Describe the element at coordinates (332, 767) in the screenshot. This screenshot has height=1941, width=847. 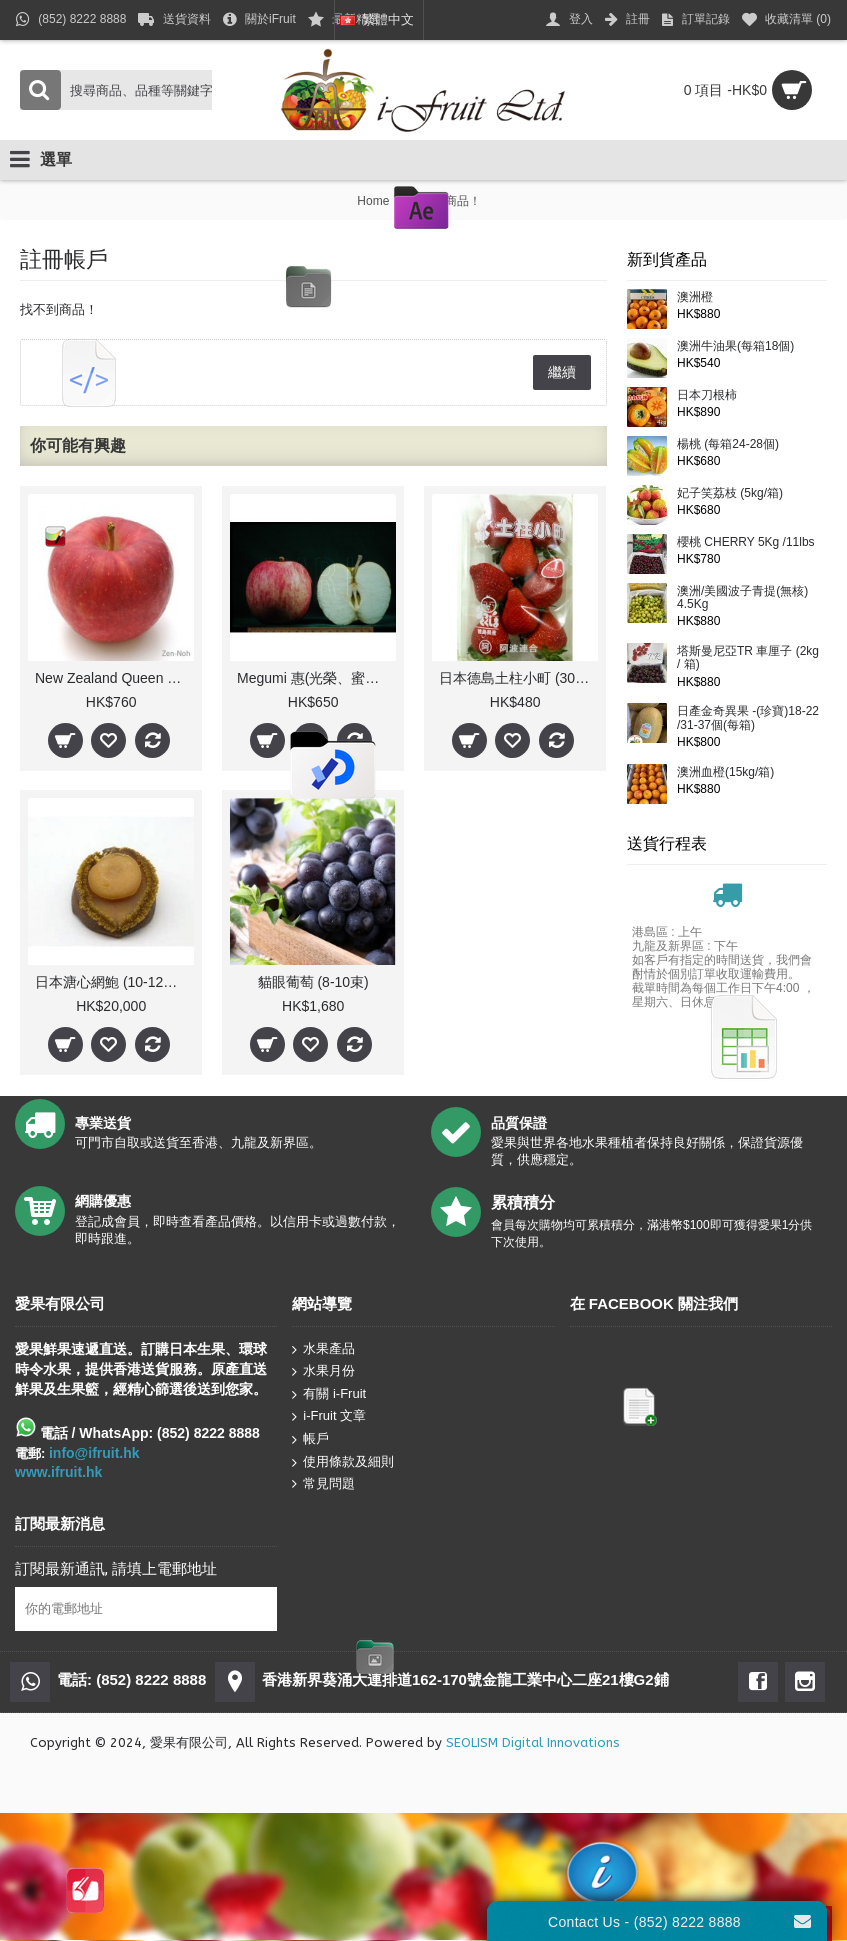
I see `folder containing files currently being processed` at that location.